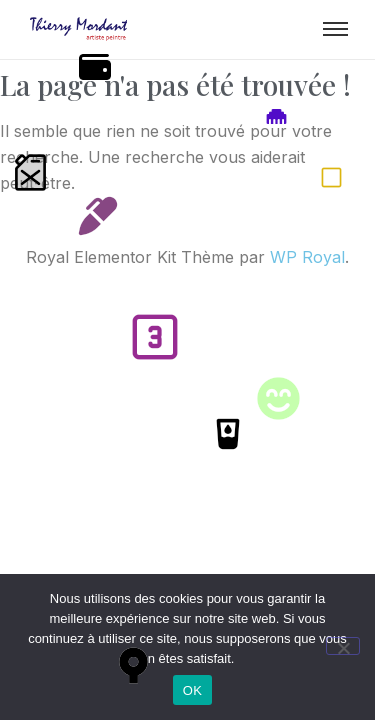 Image resolution: width=375 pixels, height=720 pixels. Describe the element at coordinates (133, 665) in the screenshot. I see `open sourcetree git client` at that location.